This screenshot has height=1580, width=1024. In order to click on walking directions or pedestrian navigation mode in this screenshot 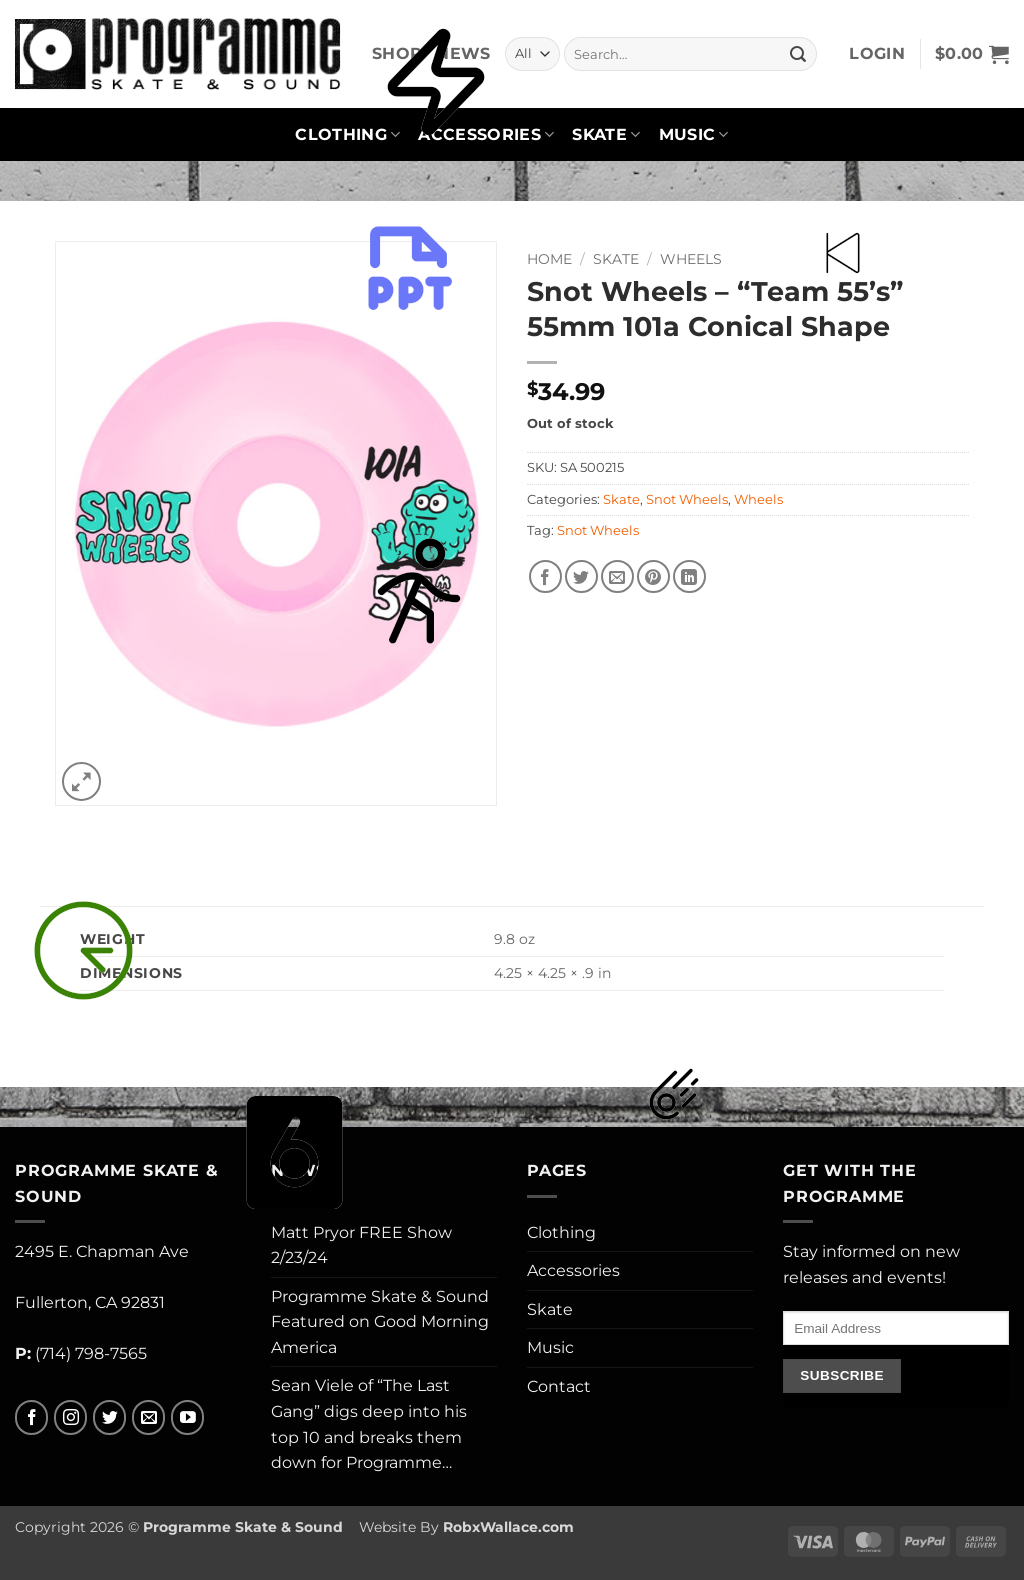, I will do `click(419, 591)`.